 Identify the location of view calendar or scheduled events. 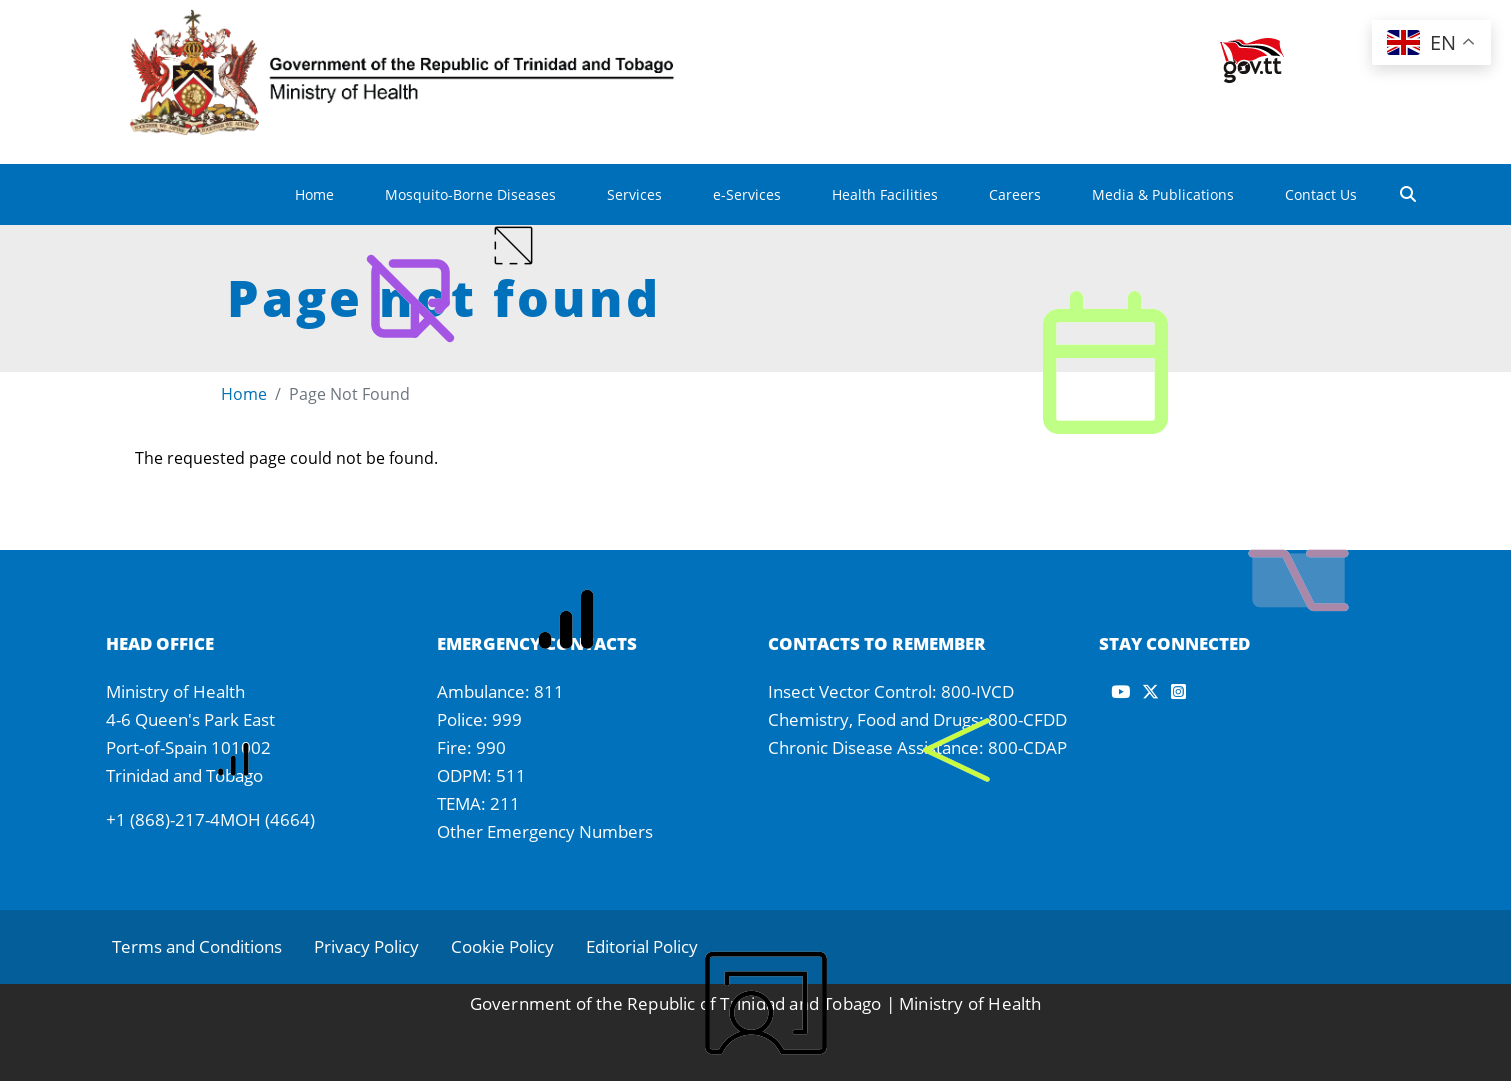
(1105, 362).